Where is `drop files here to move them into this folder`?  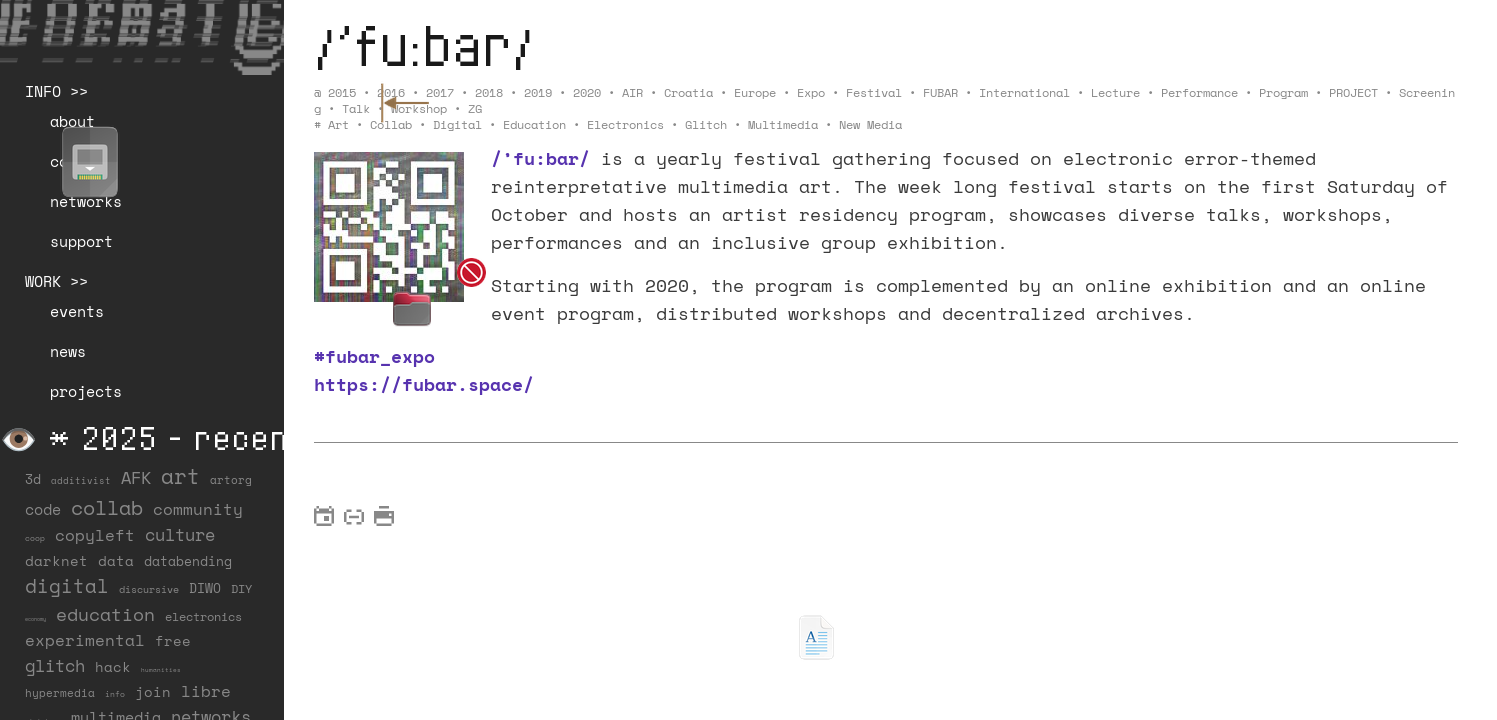 drop files here to move them into this folder is located at coordinates (412, 308).